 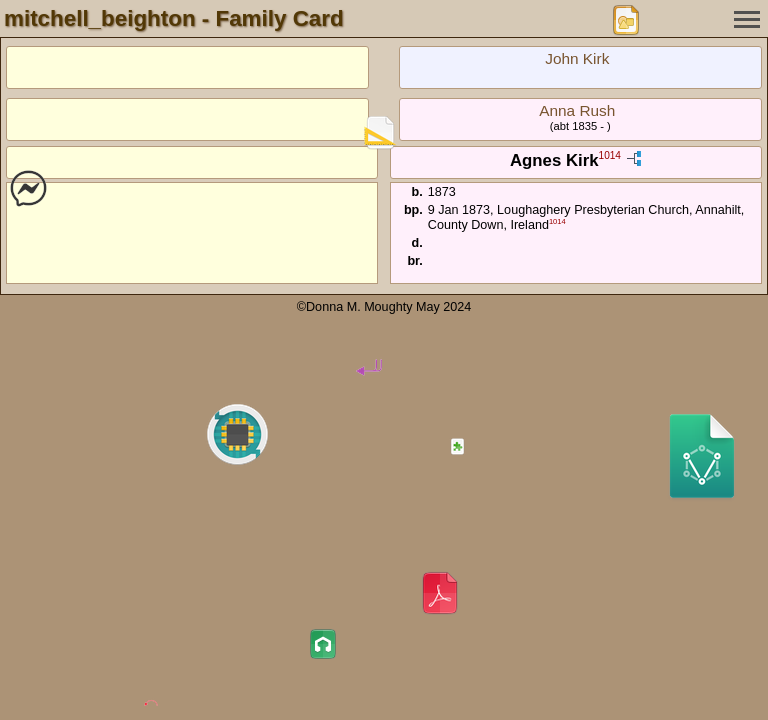 I want to click on configure page layout settings, so click(x=380, y=132).